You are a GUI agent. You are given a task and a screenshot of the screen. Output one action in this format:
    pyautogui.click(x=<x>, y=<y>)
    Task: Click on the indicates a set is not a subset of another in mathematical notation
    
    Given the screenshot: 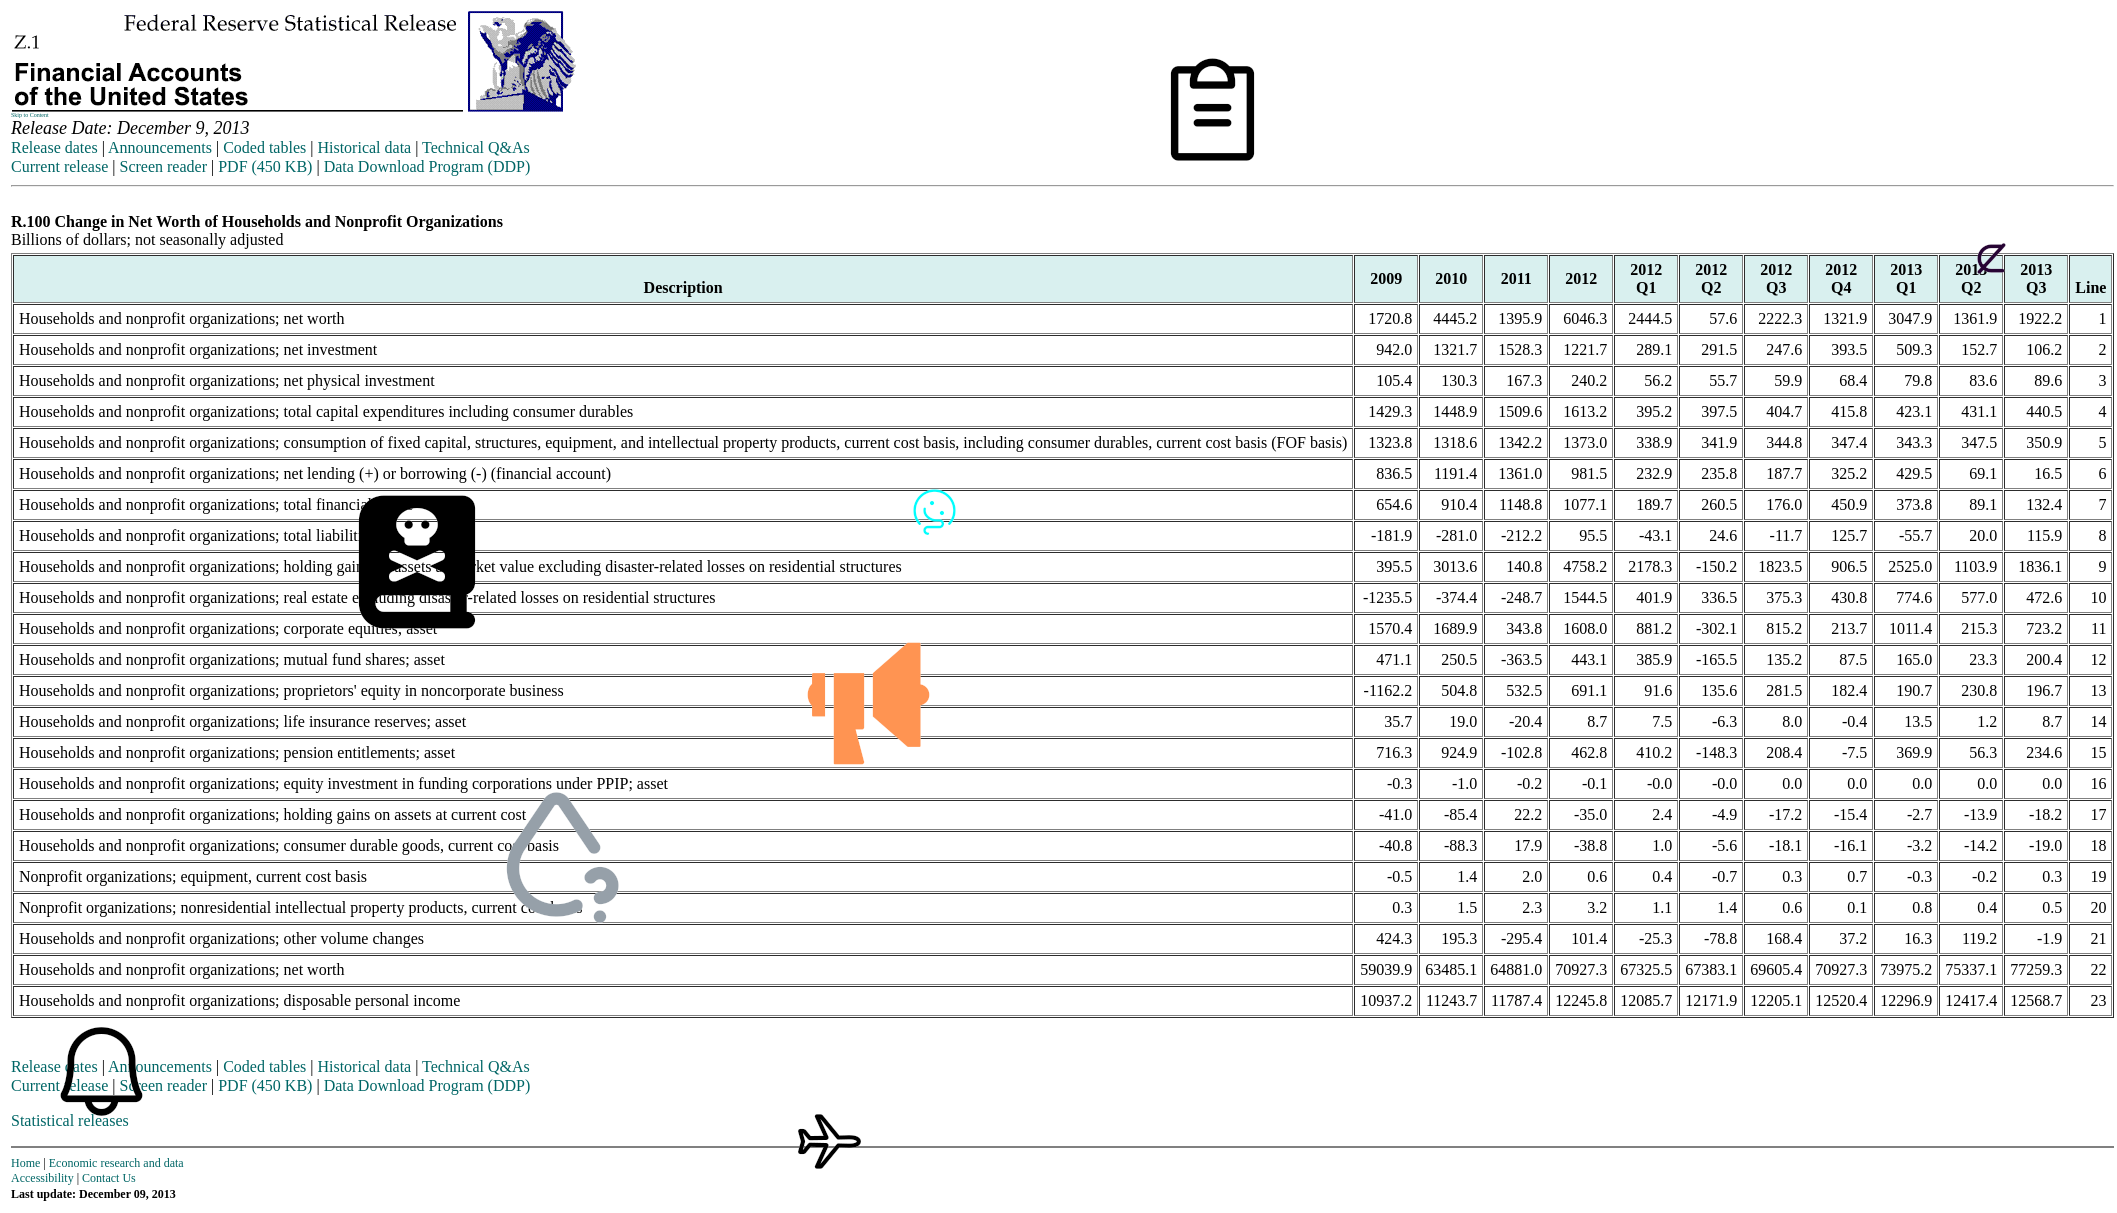 What is the action you would take?
    pyautogui.click(x=1991, y=258)
    